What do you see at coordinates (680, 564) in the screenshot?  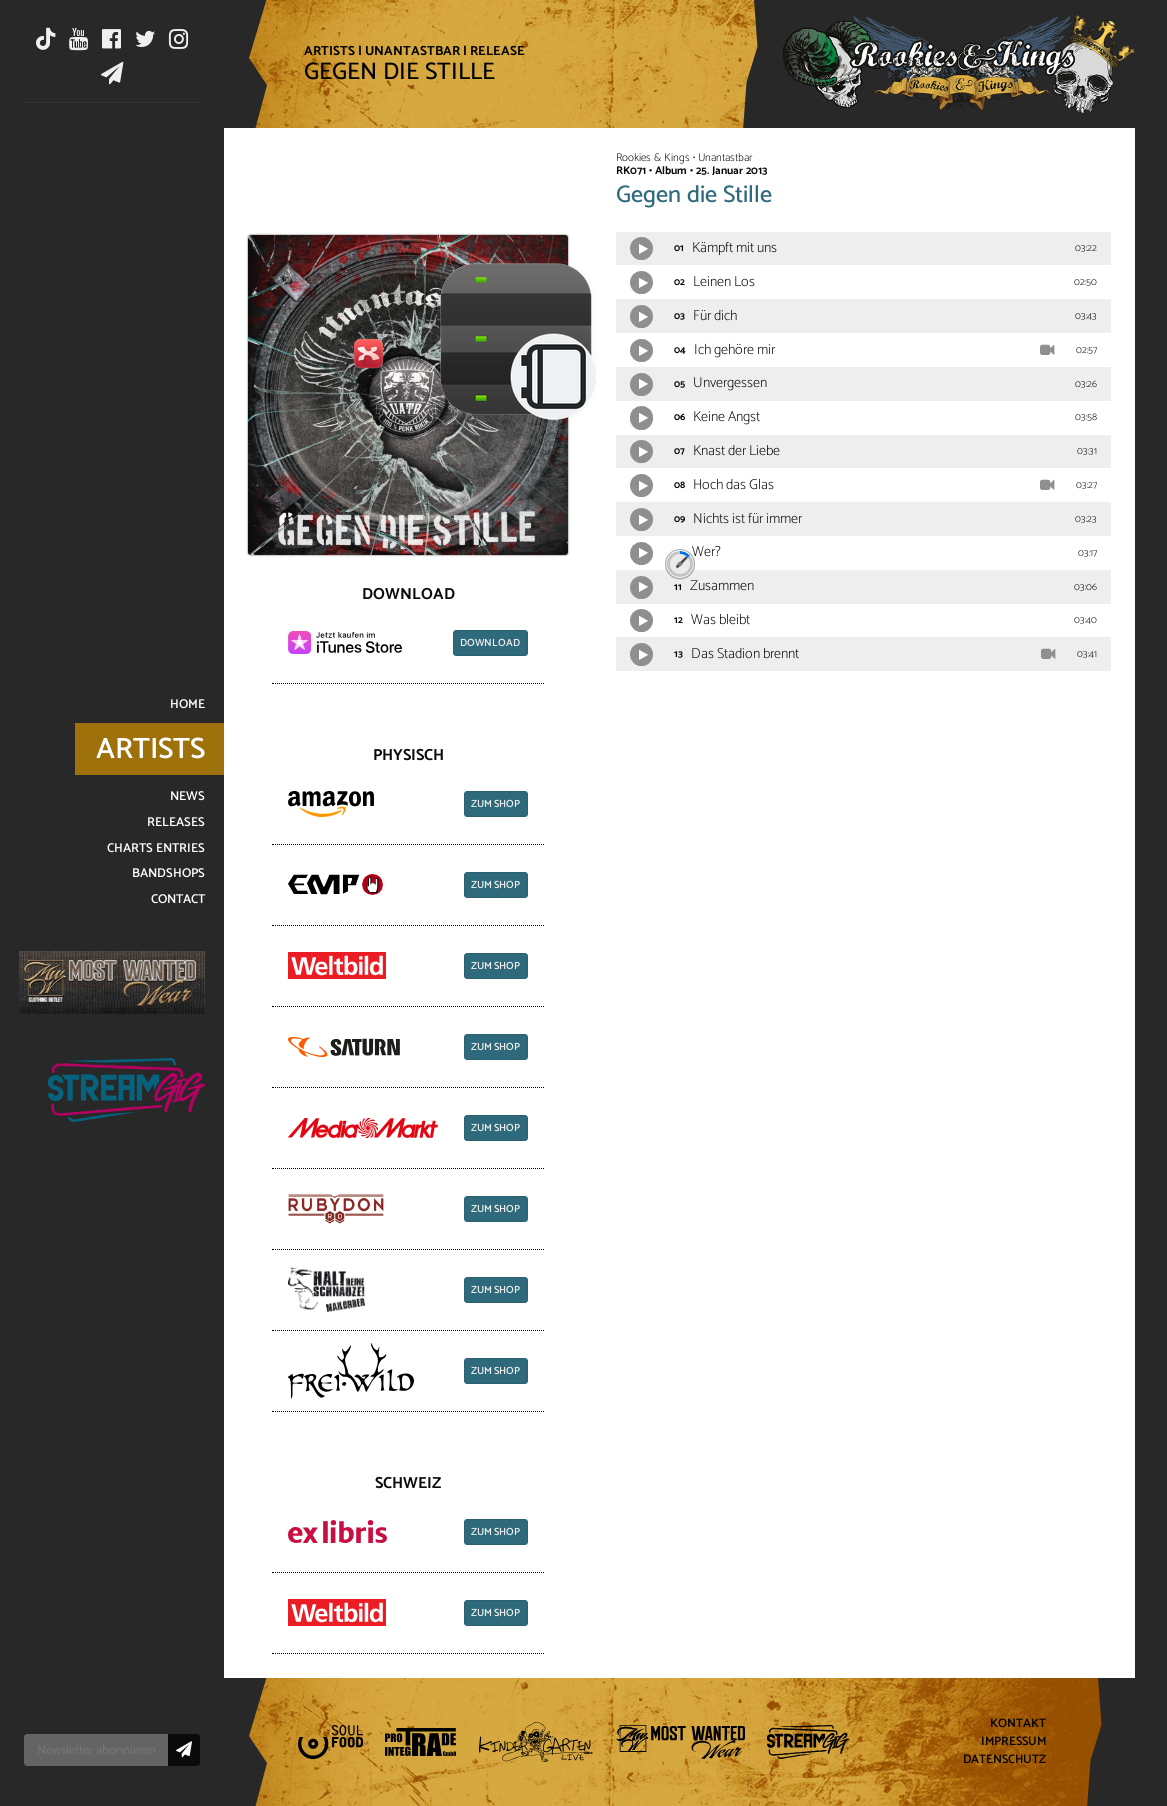 I see `open sysprof system profiler` at bounding box center [680, 564].